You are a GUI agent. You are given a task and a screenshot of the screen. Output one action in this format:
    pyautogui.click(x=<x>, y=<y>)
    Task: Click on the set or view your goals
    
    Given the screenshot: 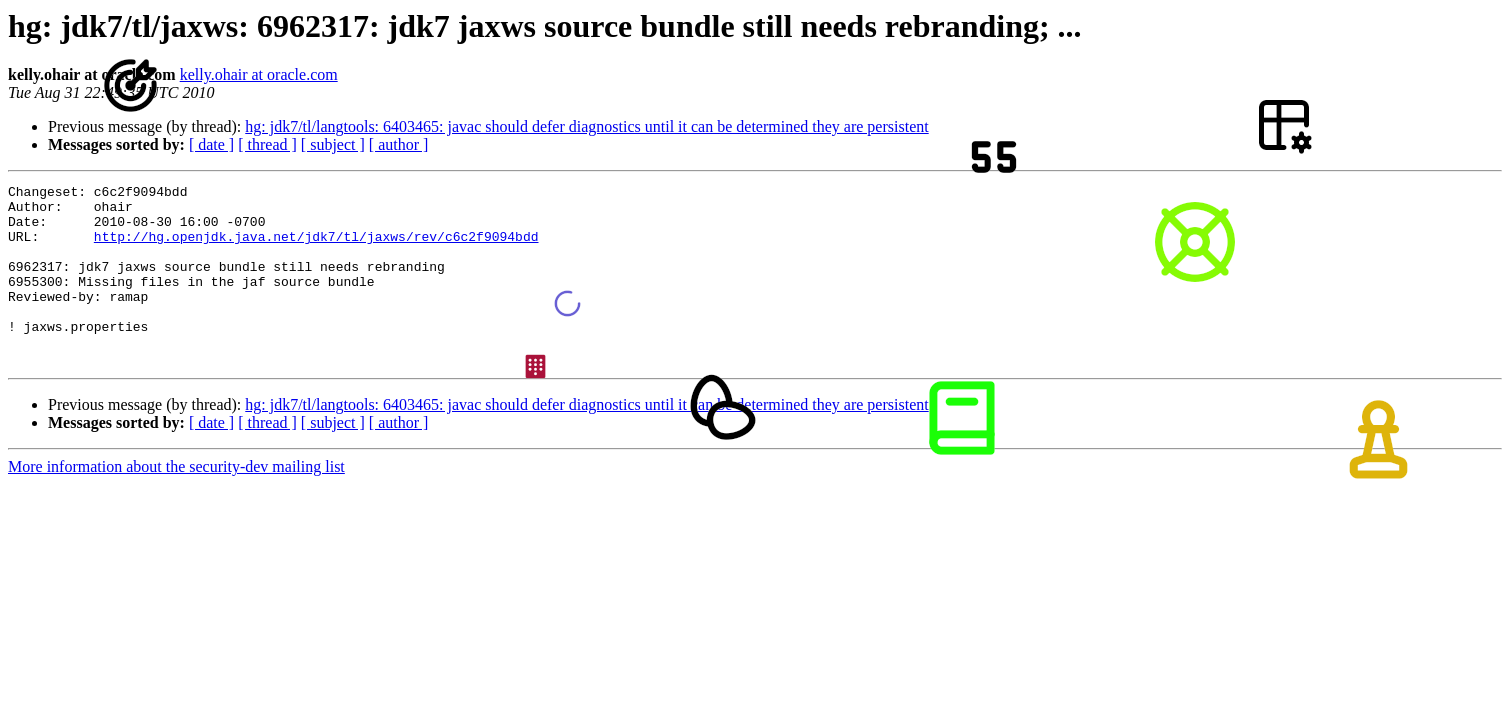 What is the action you would take?
    pyautogui.click(x=130, y=85)
    